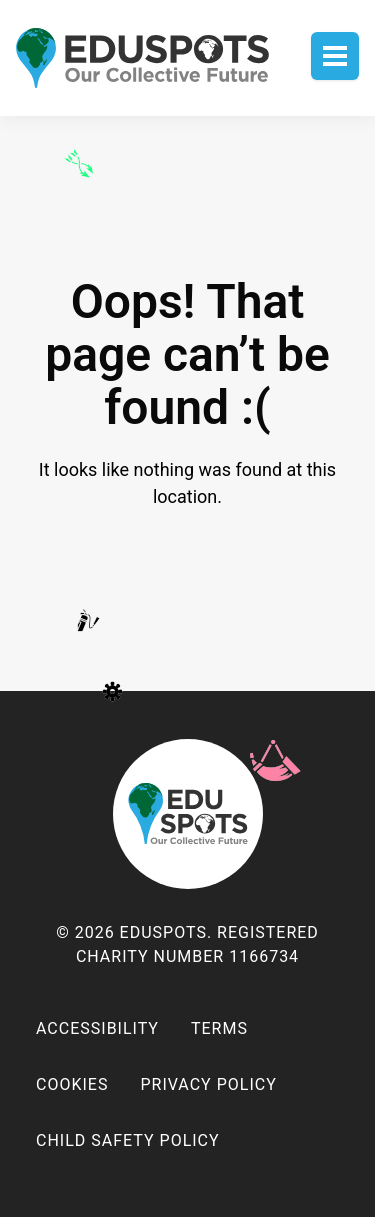 The height and width of the screenshot is (1217, 375). I want to click on indicates slow processing or loading state, so click(112, 691).